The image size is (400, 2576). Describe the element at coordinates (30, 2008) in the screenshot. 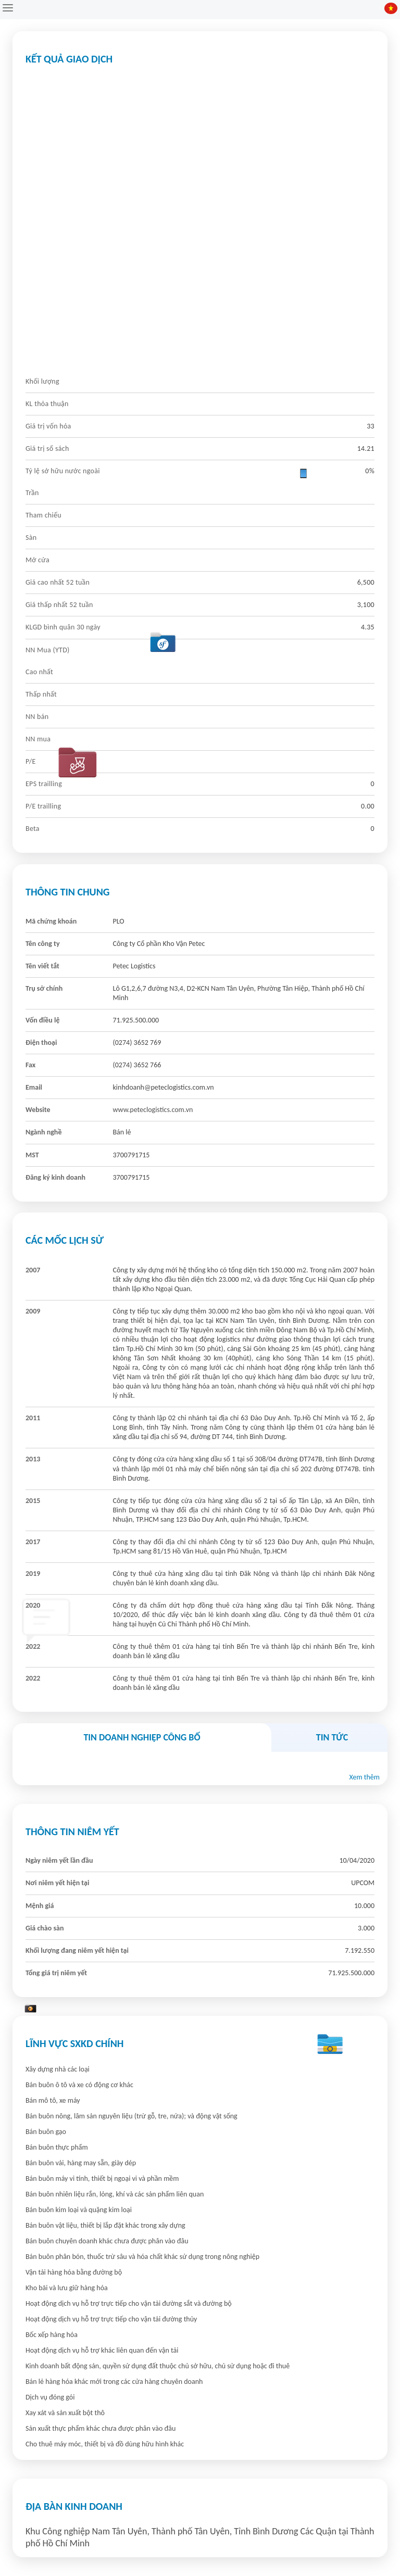

I see `open cloudflare workers project folder` at that location.